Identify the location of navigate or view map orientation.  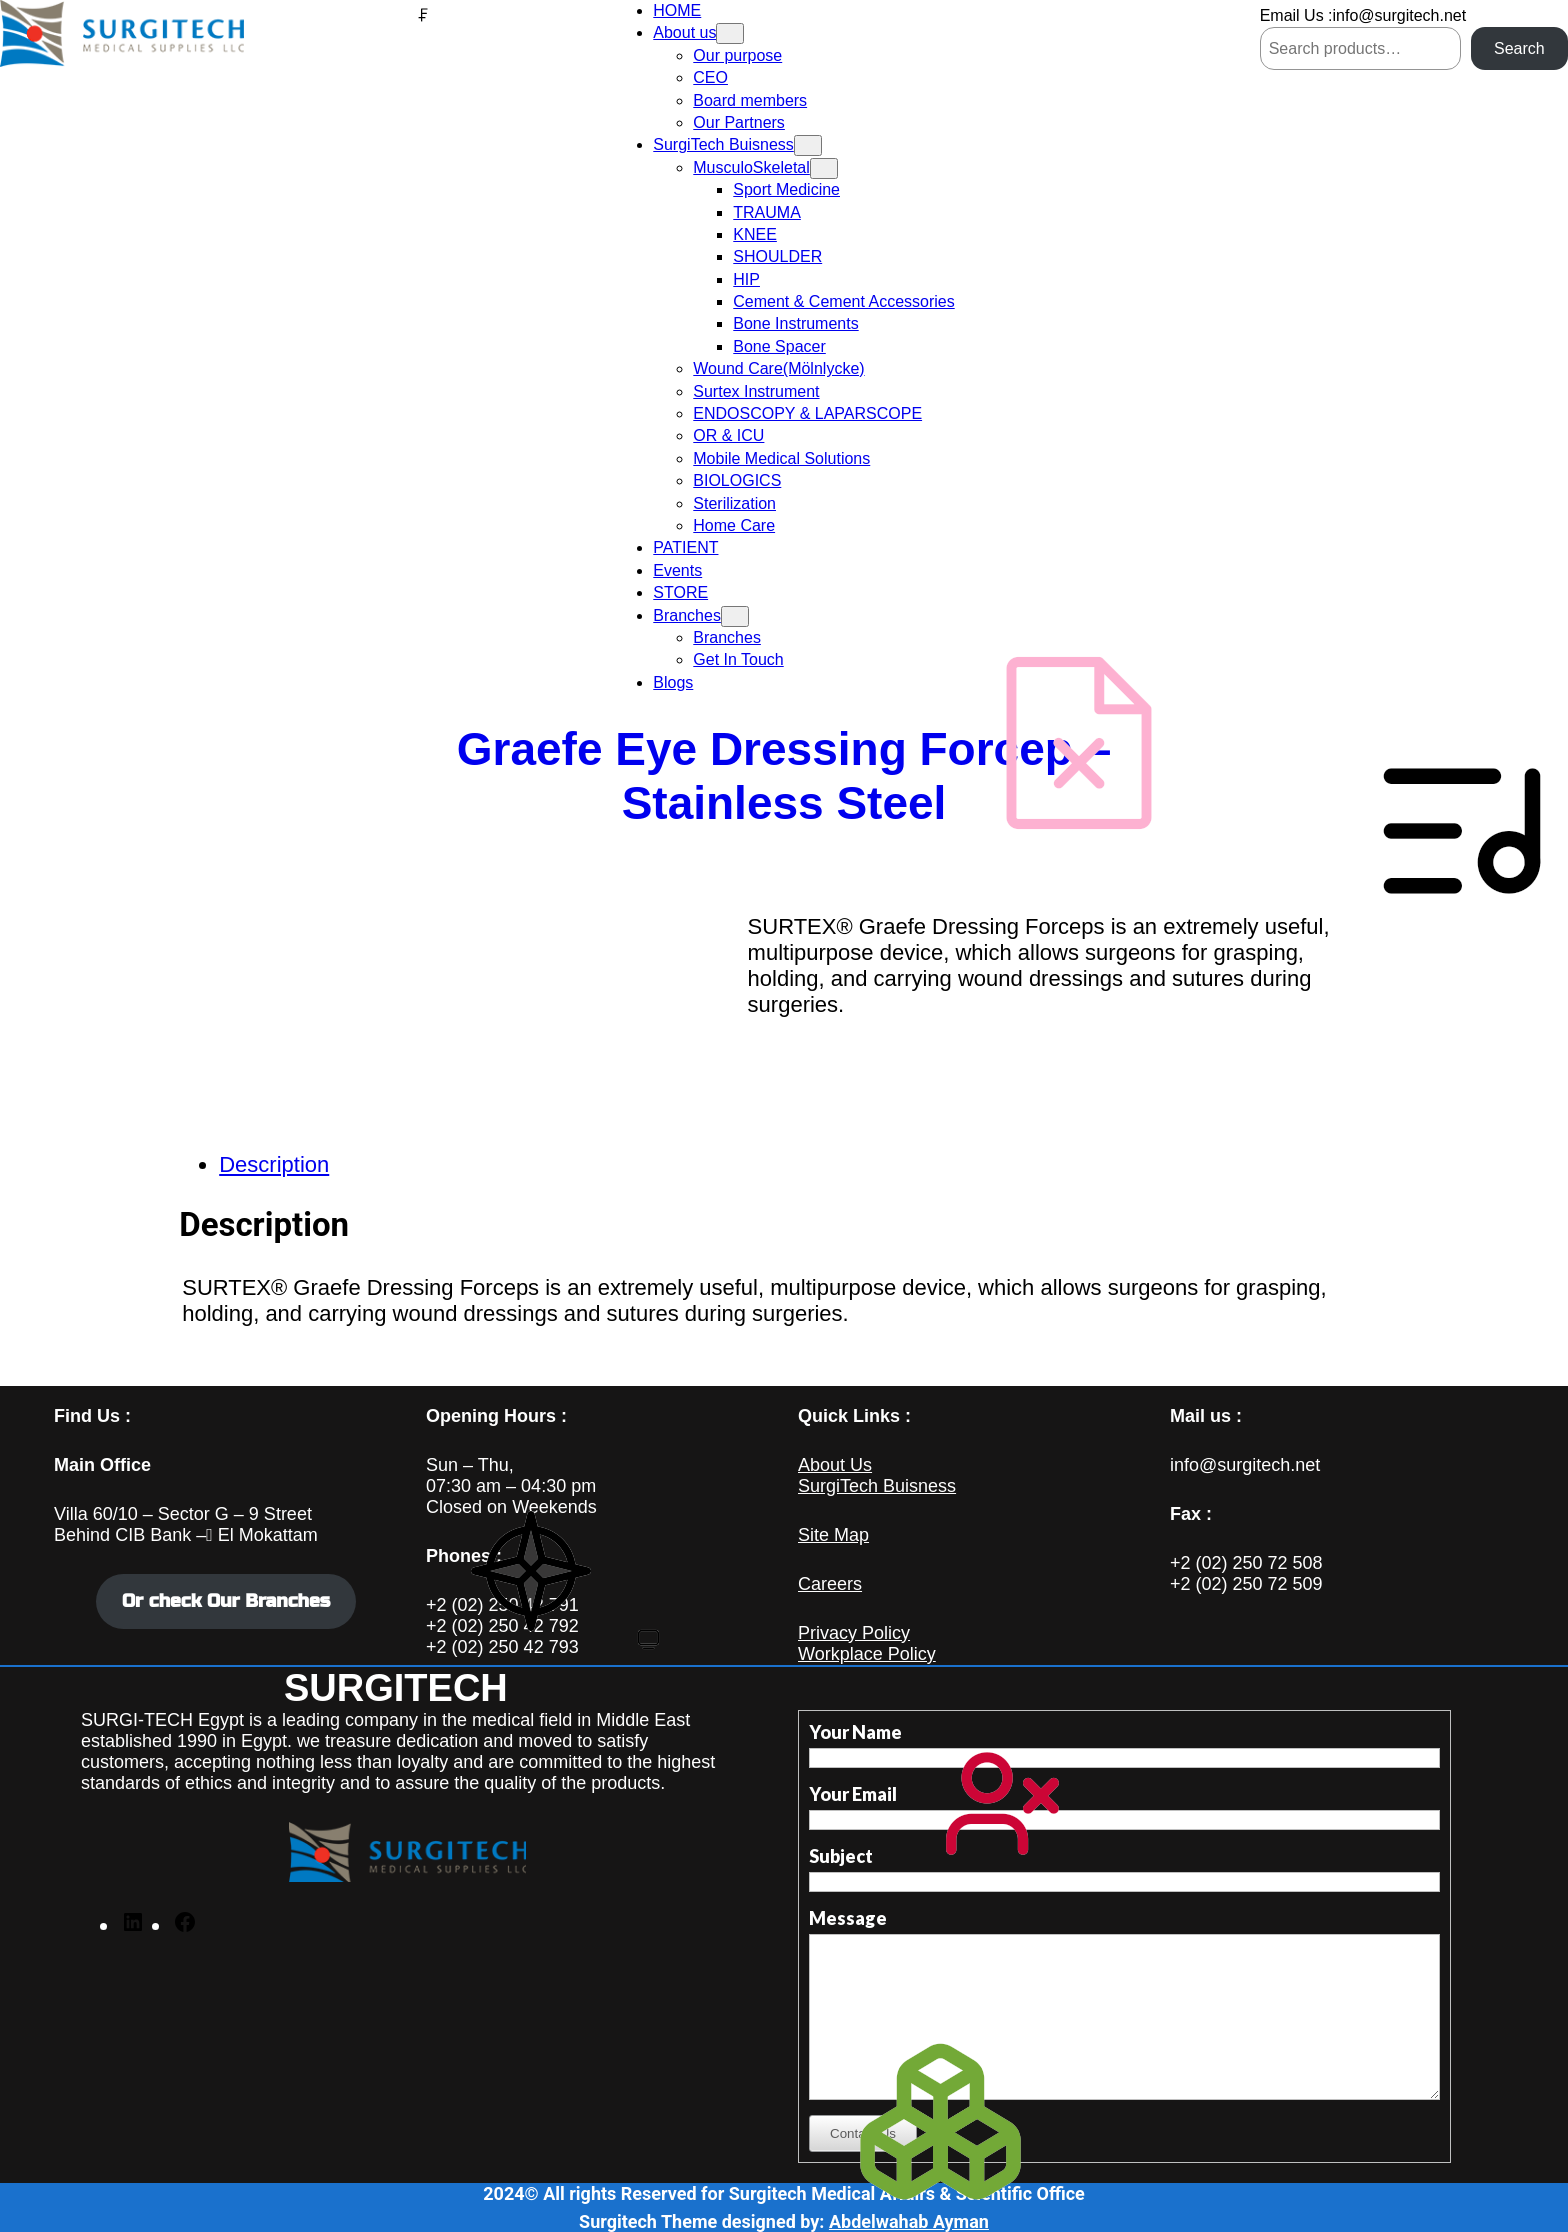
(531, 1571).